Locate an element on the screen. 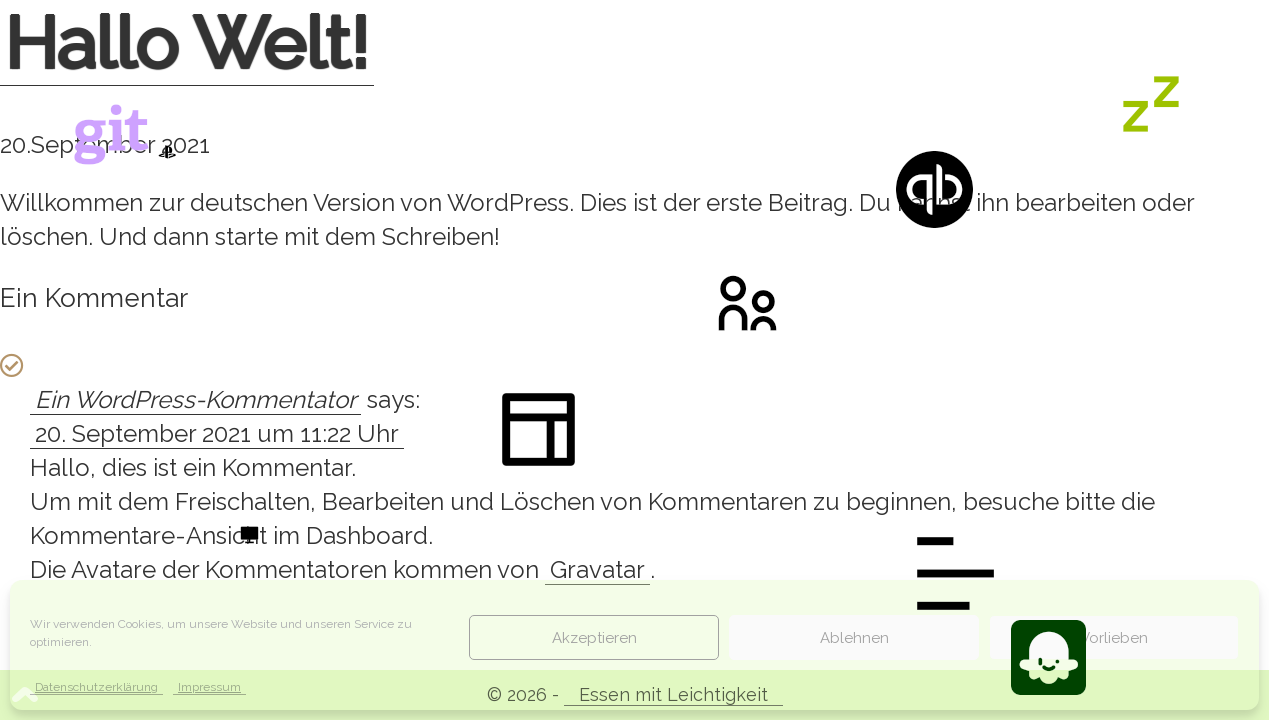  git version control system logo is located at coordinates (111, 134).